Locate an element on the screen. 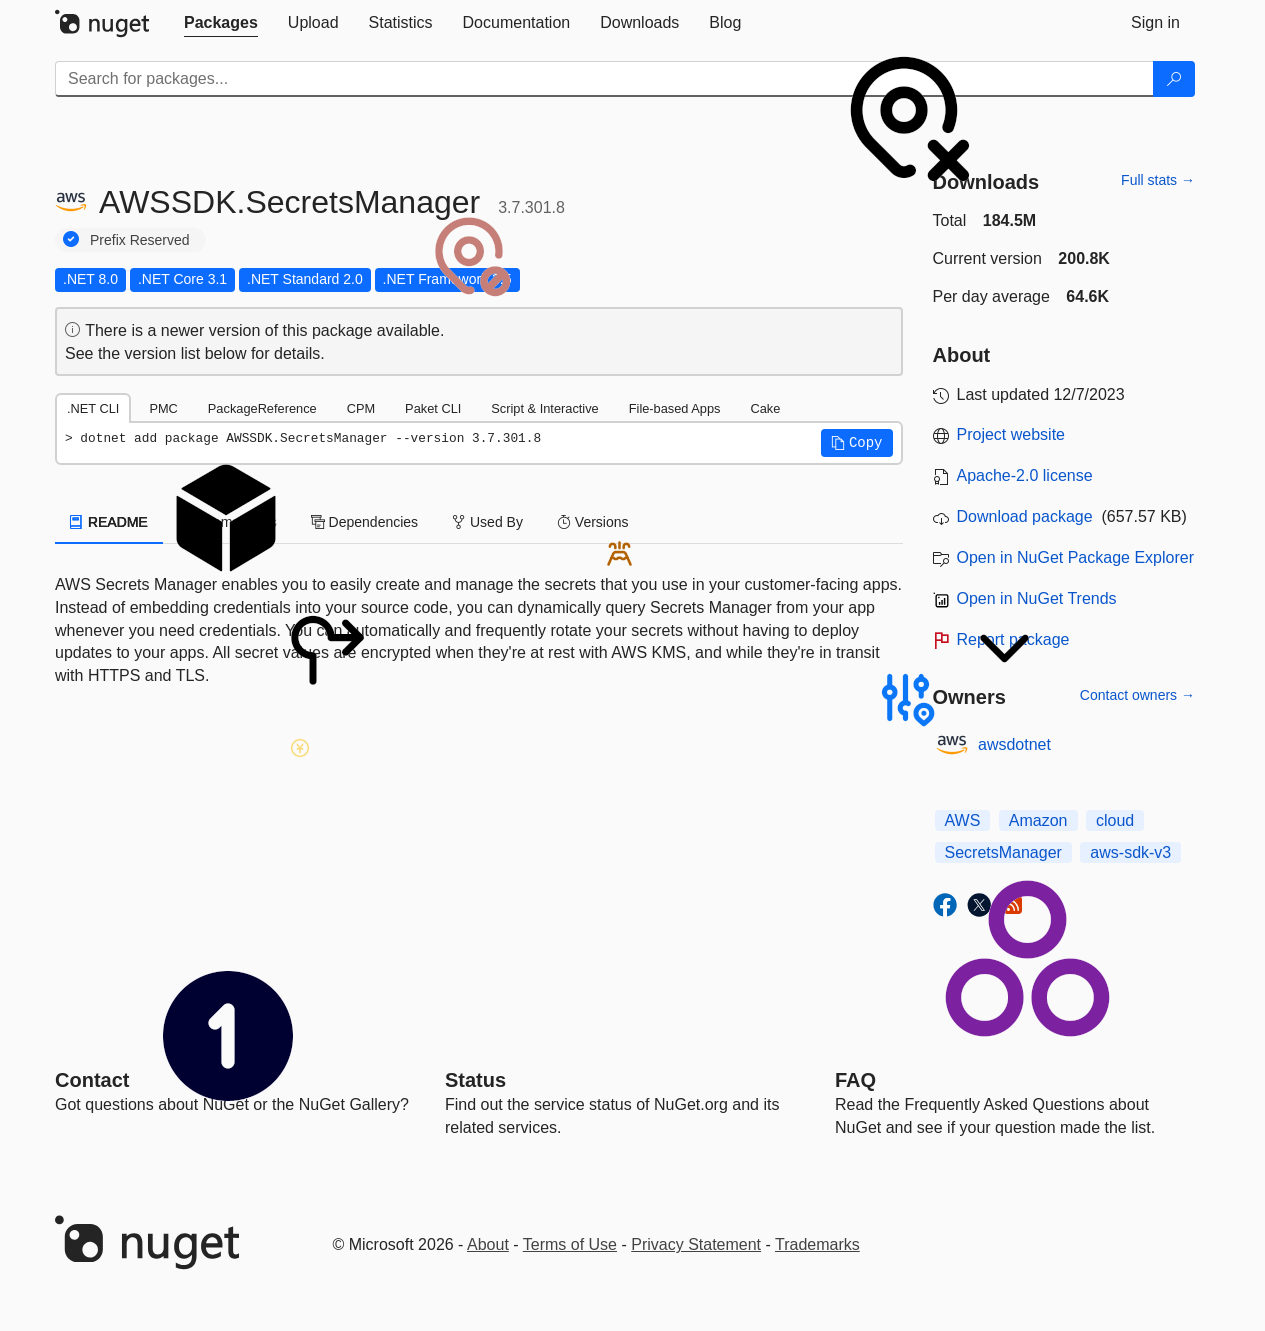 Image resolution: width=1265 pixels, height=1331 pixels. make a payment in chinese yuan is located at coordinates (300, 748).